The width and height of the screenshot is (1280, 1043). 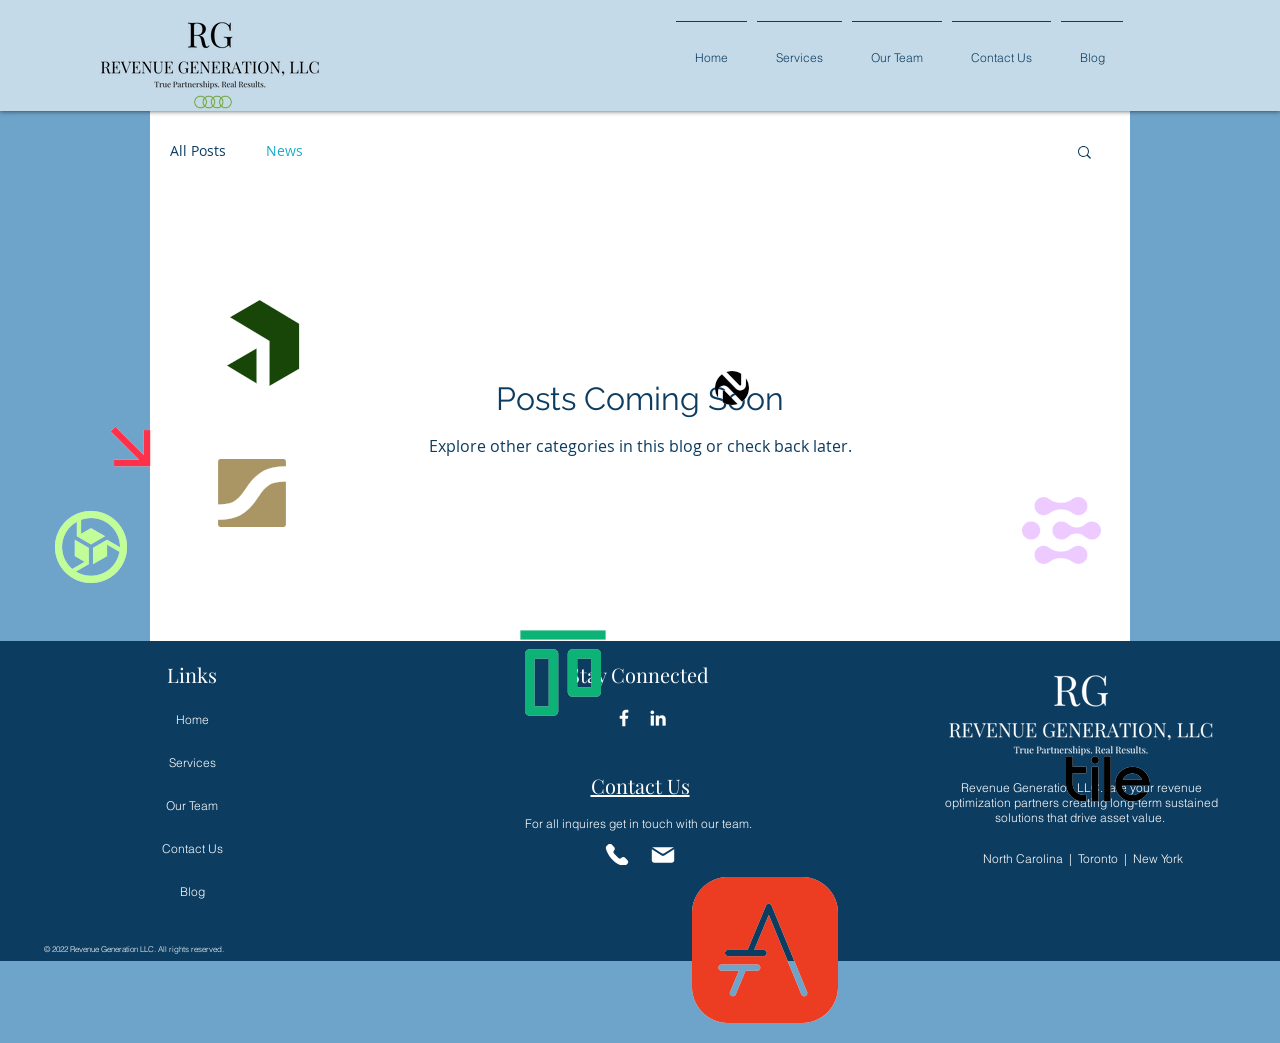 I want to click on open the Clarifai app or service, so click(x=1061, y=530).